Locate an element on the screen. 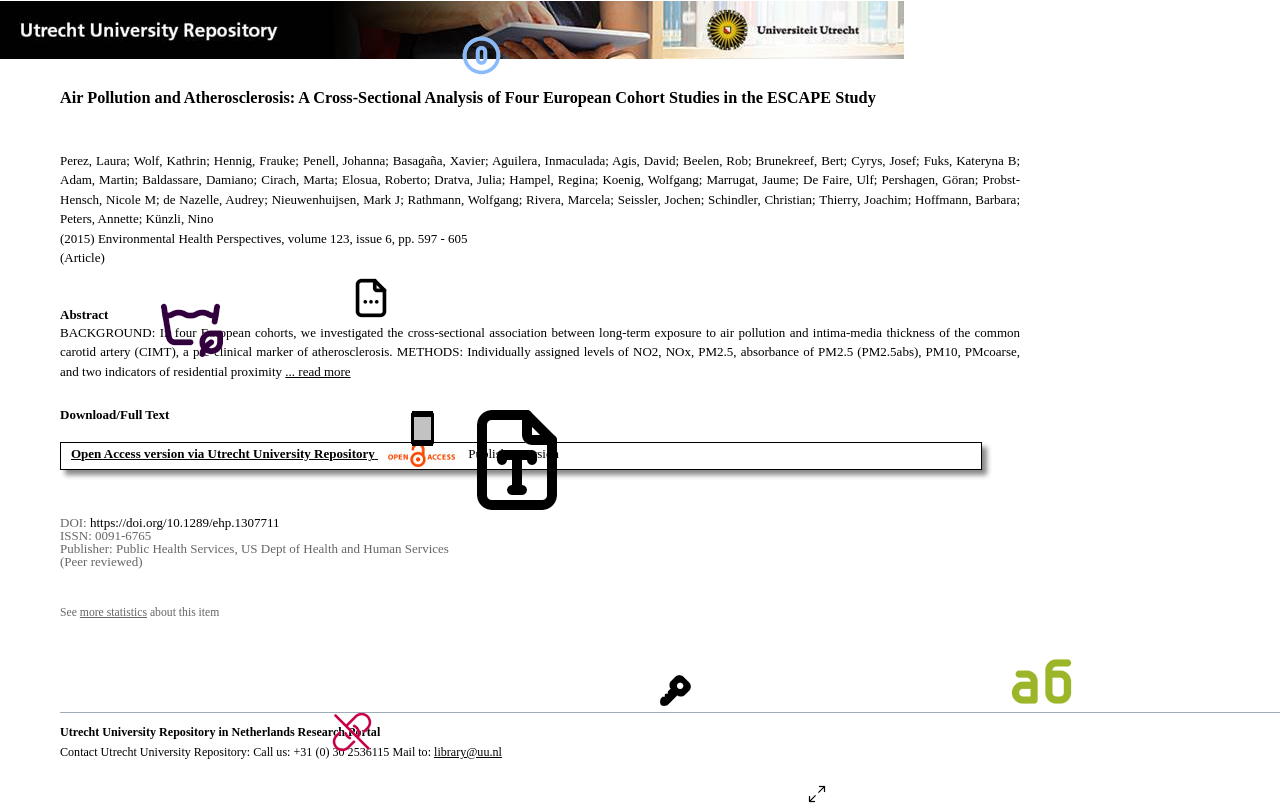 The height and width of the screenshot is (808, 1280). switch to cyrillic keyboard layout is located at coordinates (1041, 681).